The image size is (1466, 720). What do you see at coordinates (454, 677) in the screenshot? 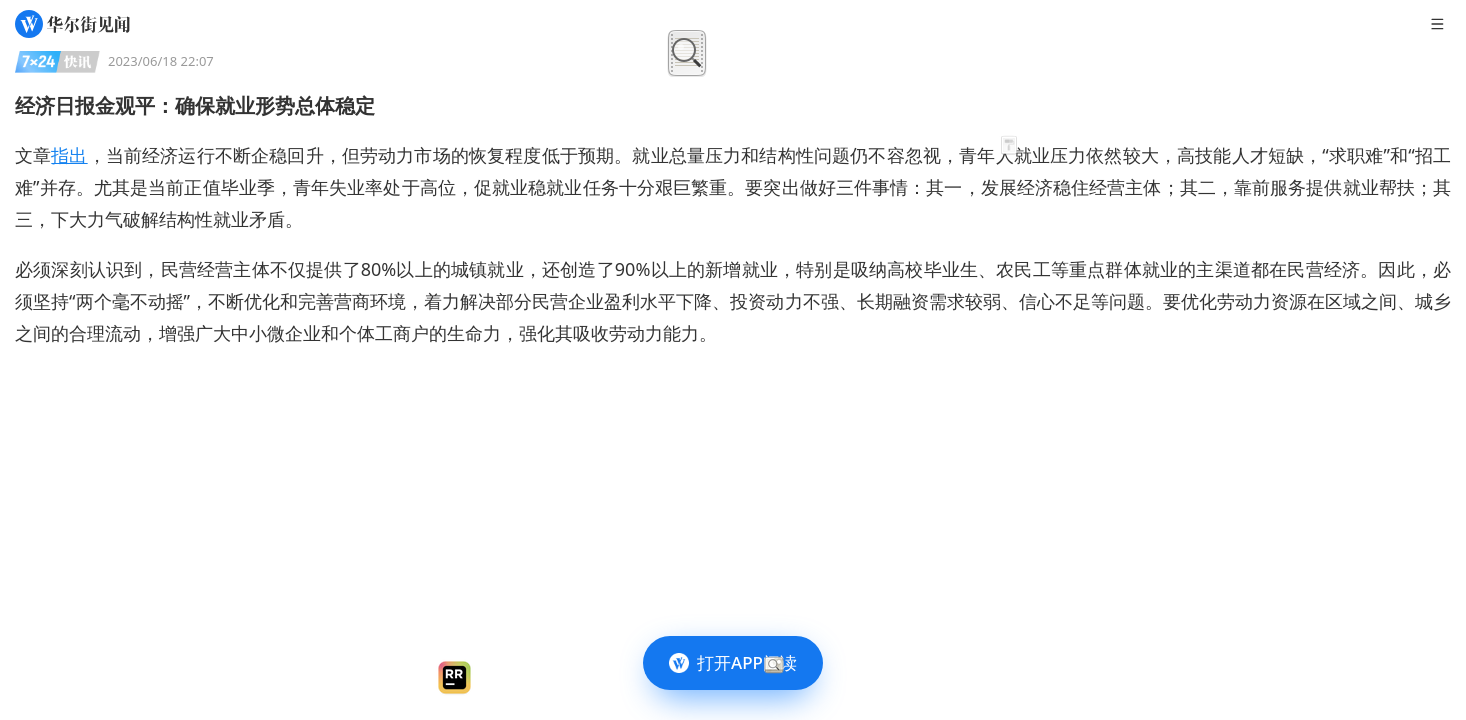
I see `launch rustrover IDE` at bounding box center [454, 677].